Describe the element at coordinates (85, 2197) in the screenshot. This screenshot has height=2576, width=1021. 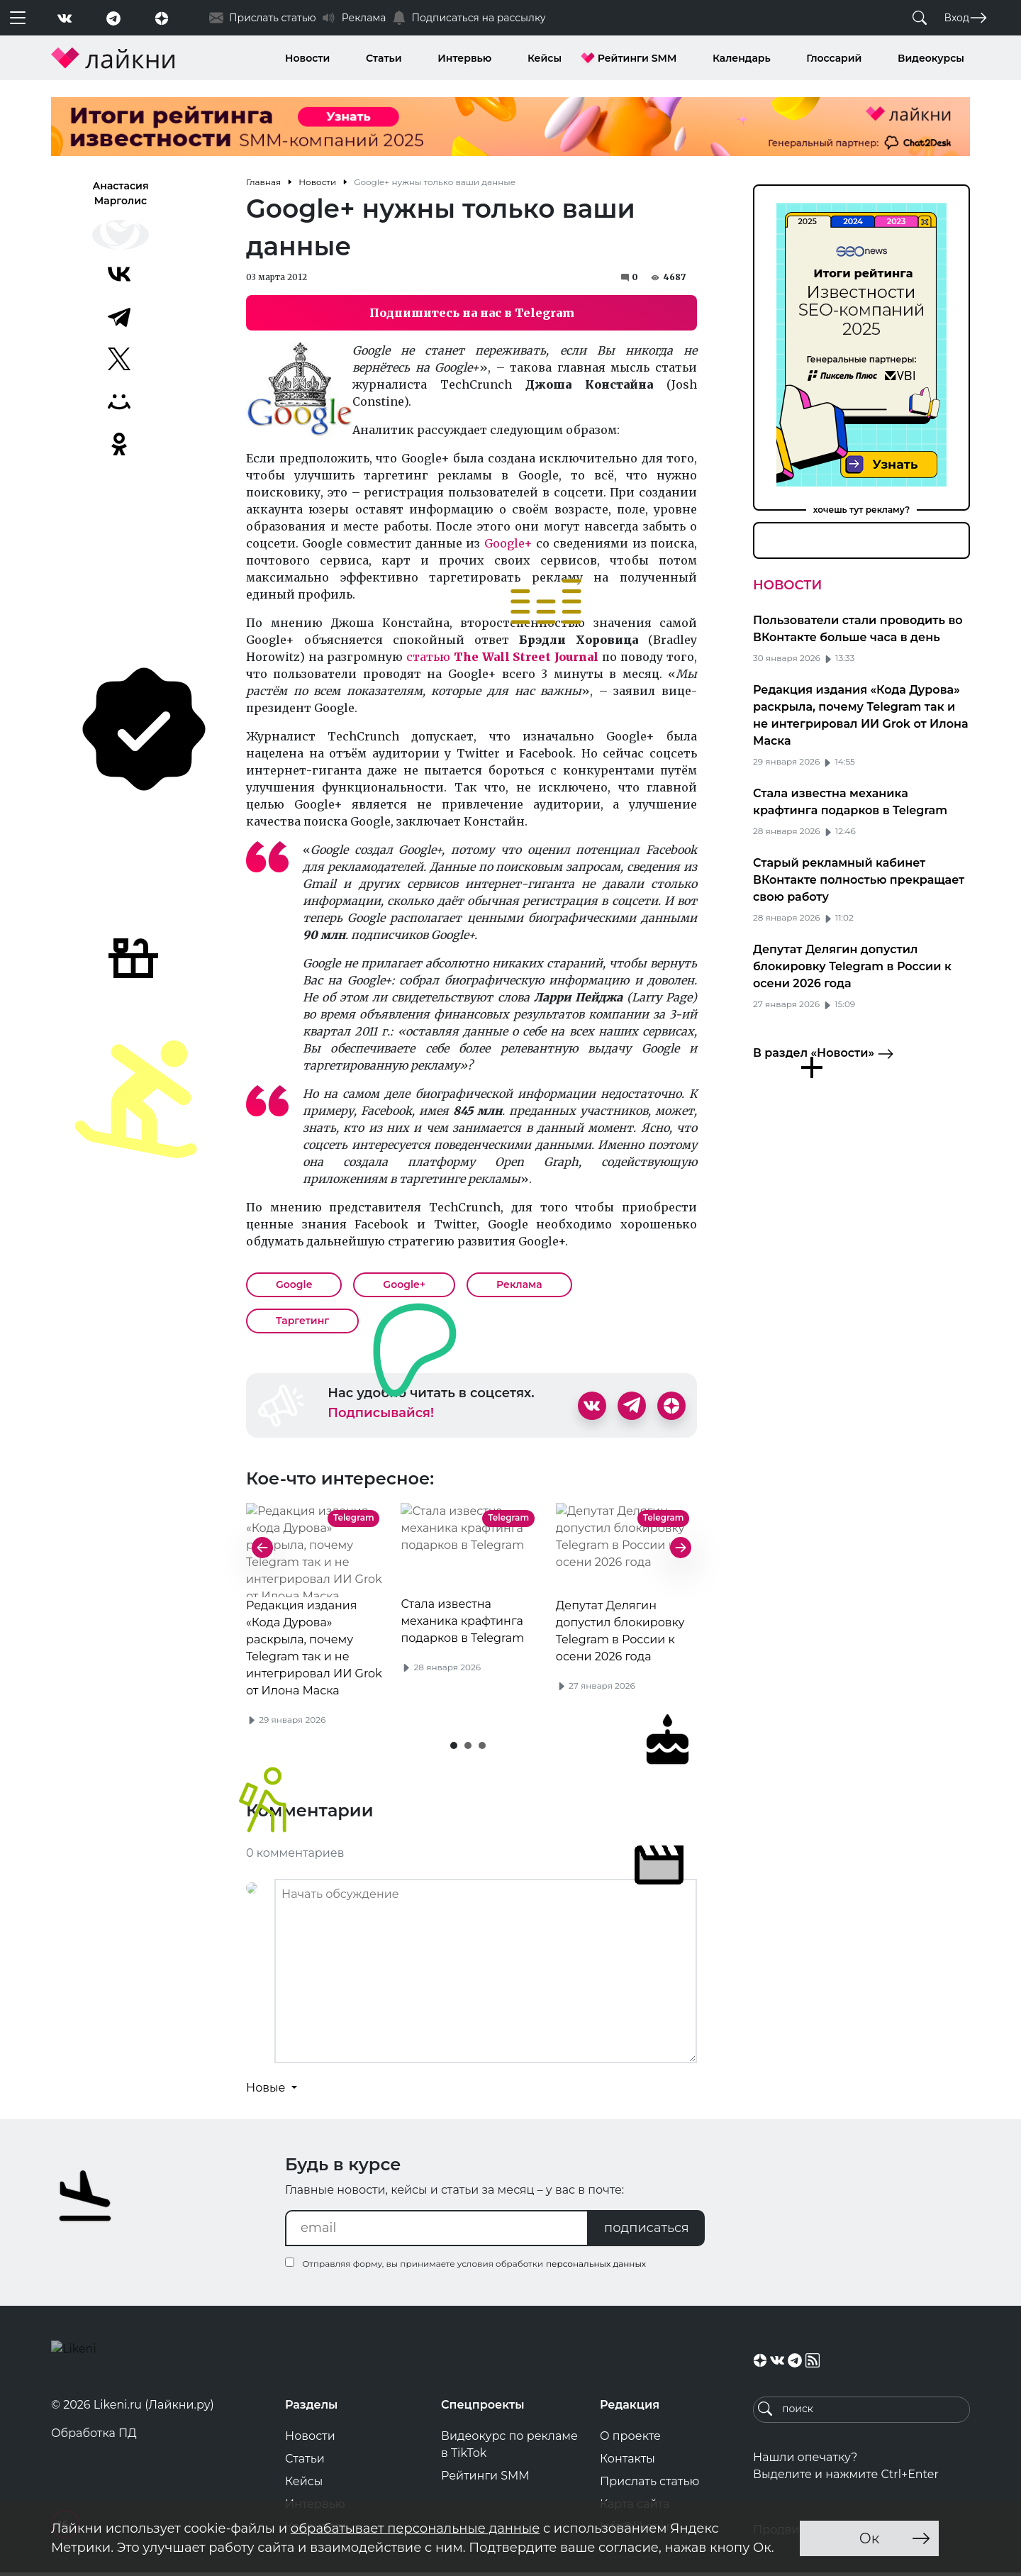
I see `indicates arriving flight status` at that location.